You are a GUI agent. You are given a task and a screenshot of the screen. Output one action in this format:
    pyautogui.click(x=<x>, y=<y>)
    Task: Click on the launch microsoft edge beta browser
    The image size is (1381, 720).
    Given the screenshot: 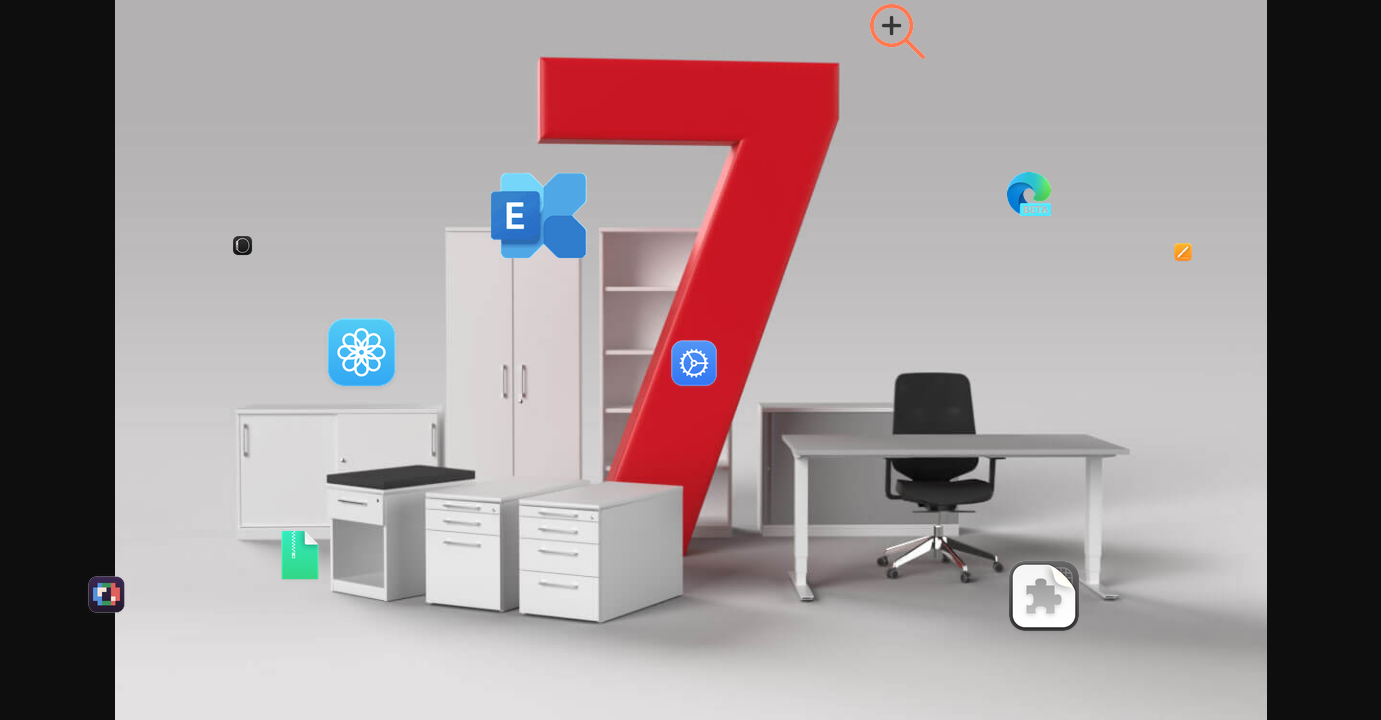 What is the action you would take?
    pyautogui.click(x=1029, y=194)
    